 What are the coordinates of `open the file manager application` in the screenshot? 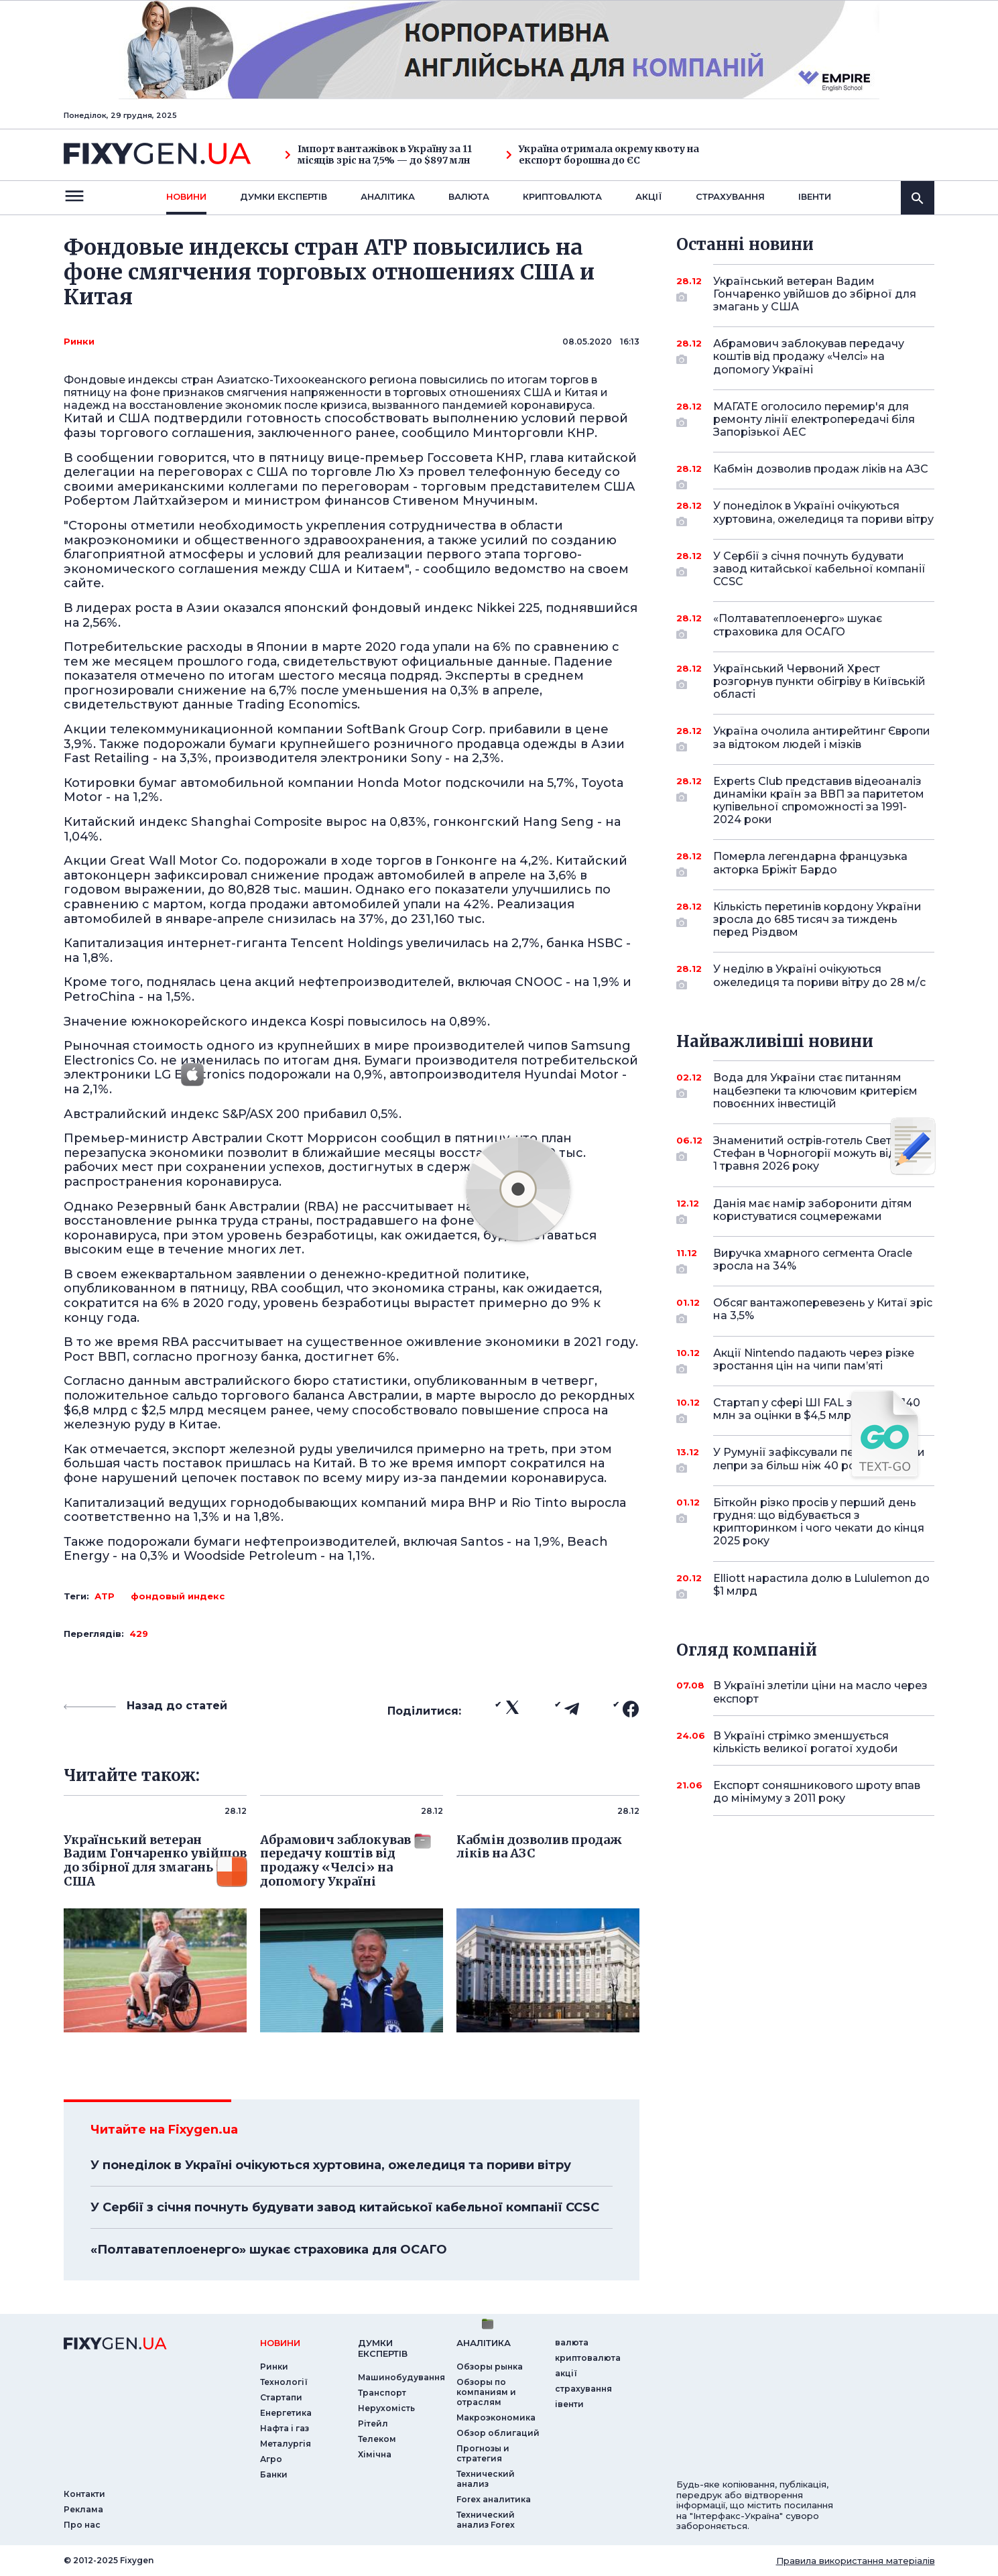 It's located at (422, 1841).